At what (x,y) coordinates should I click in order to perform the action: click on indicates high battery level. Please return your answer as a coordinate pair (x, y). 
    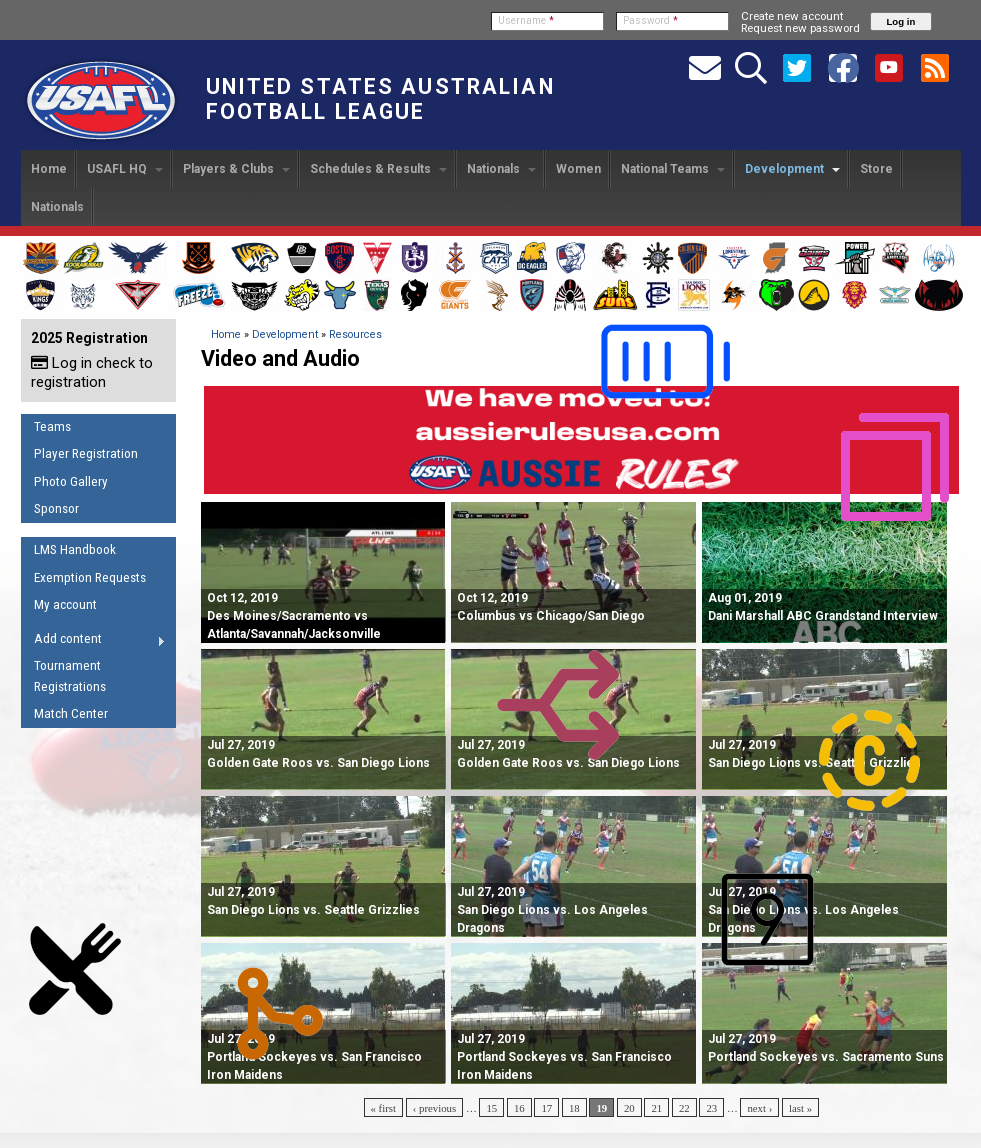
    Looking at the image, I should click on (663, 361).